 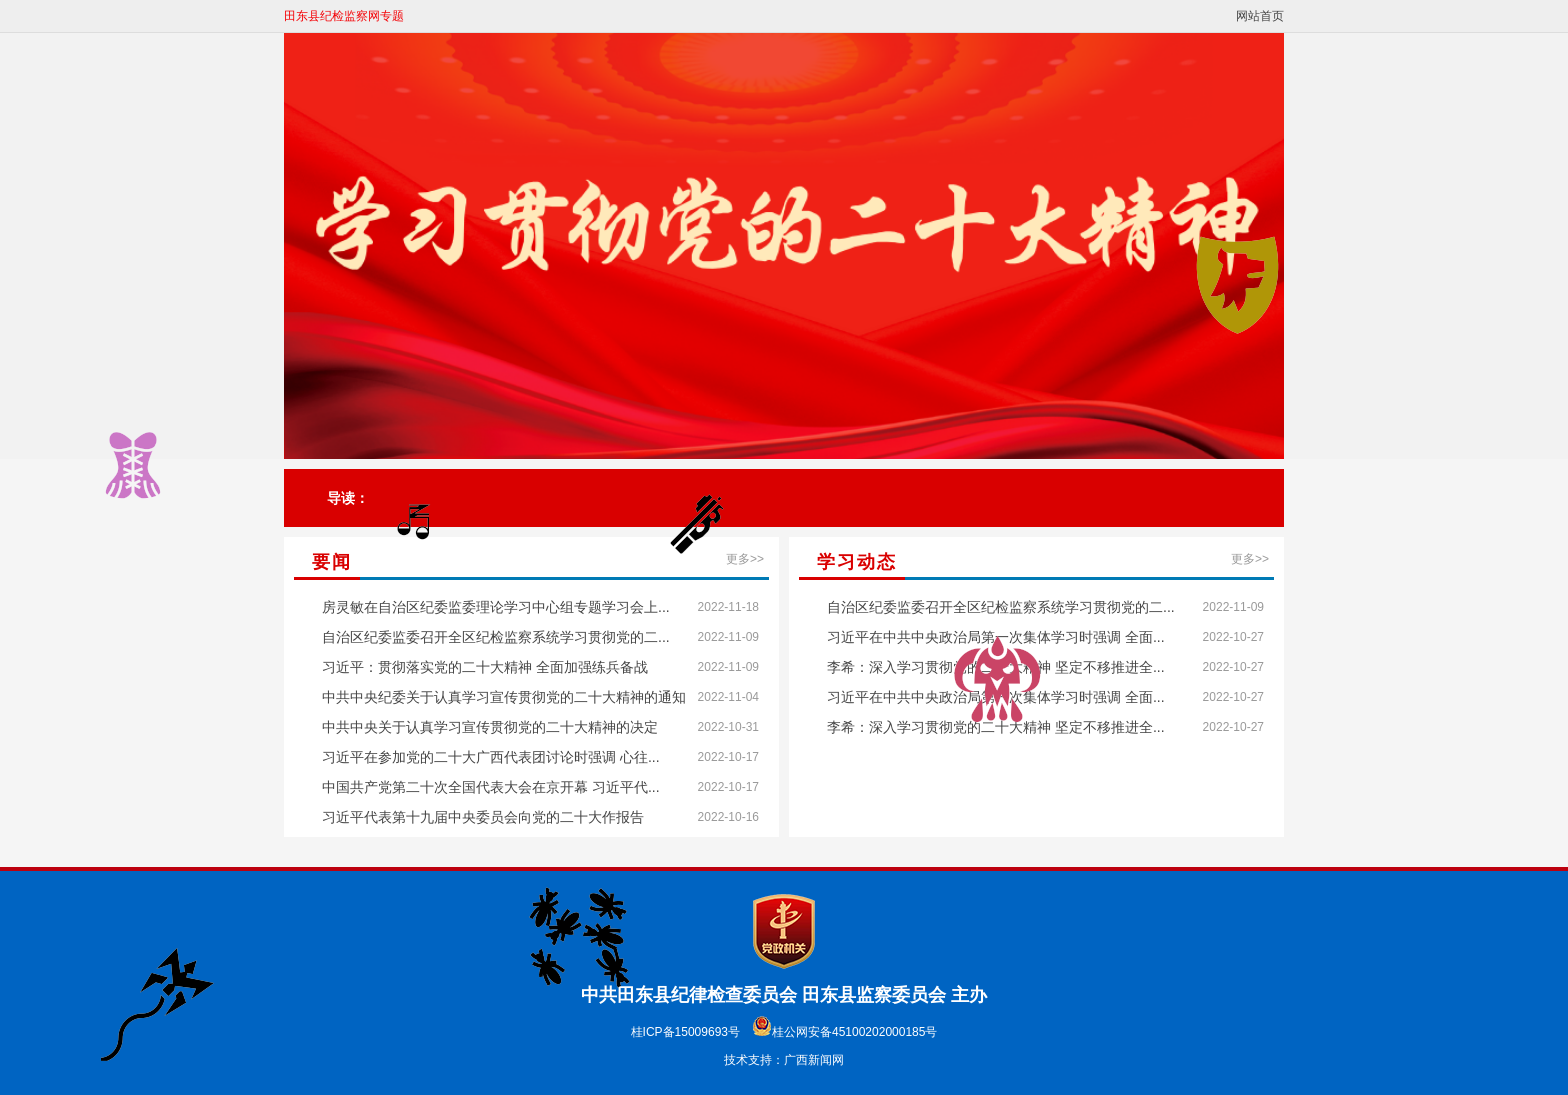 I want to click on equip grappling hook ability, so click(x=157, y=1003).